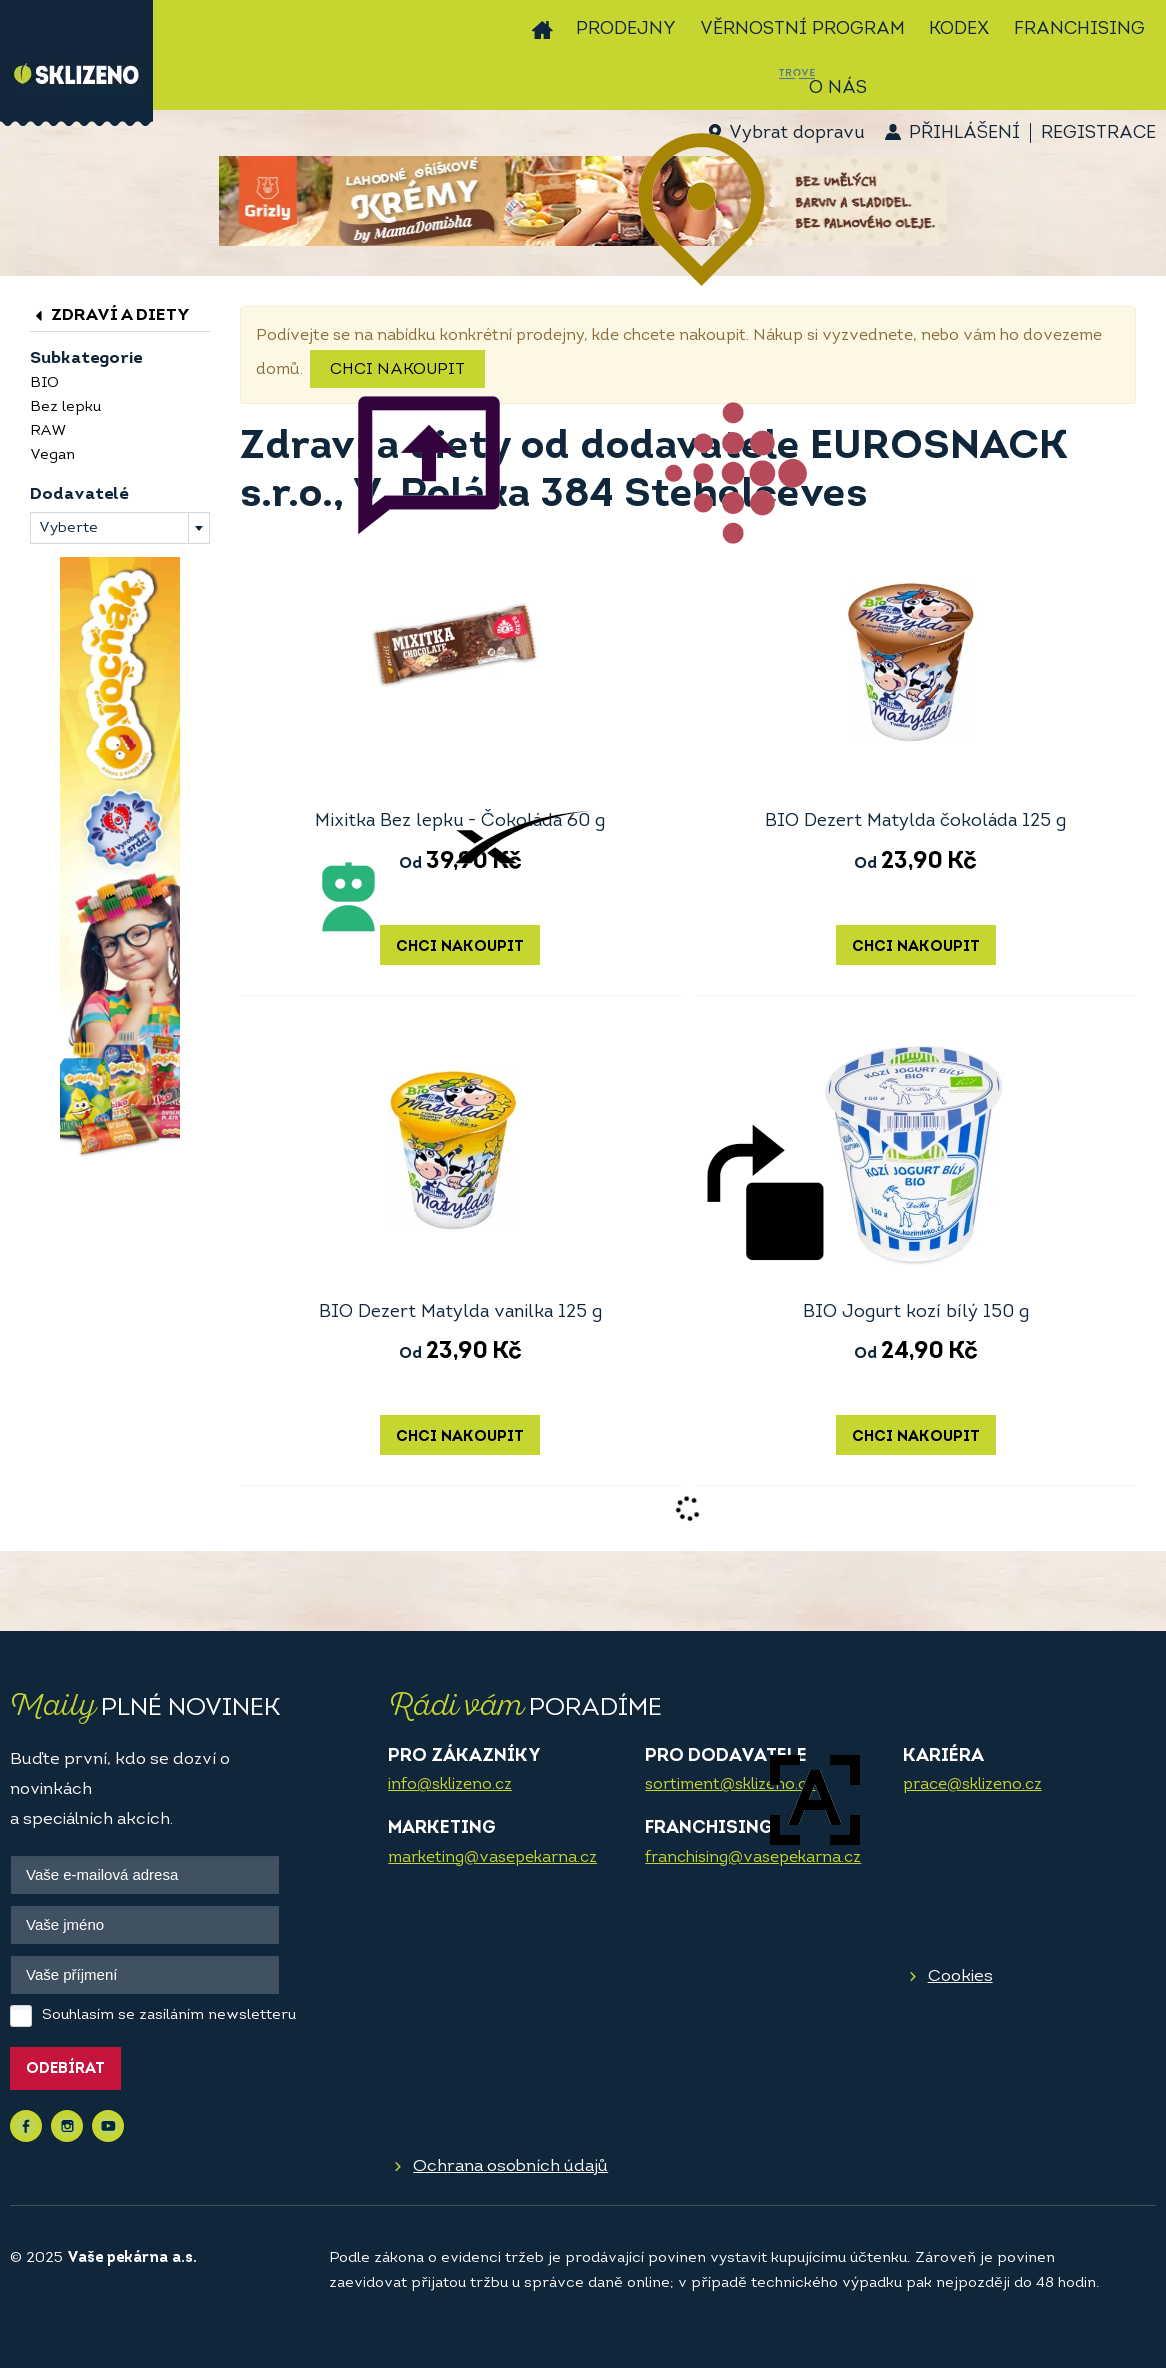 Image resolution: width=1166 pixels, height=2368 pixels. Describe the element at coordinates (736, 473) in the screenshot. I see `open the Fitbit app` at that location.